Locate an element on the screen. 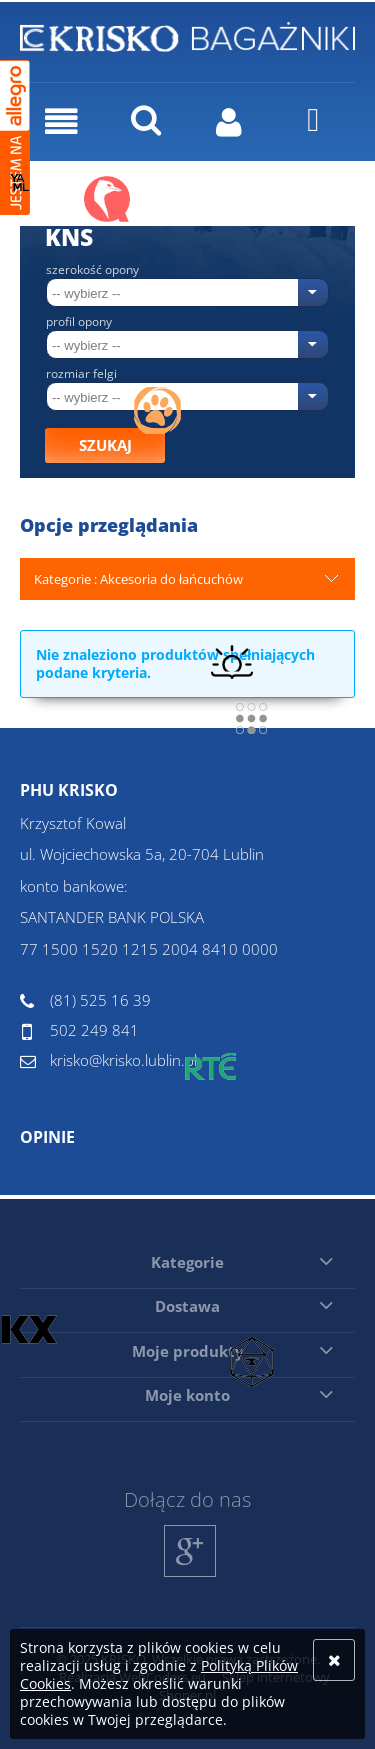 This screenshot has width=375, height=1749. indicates a YAML configuration file is located at coordinates (19, 182).